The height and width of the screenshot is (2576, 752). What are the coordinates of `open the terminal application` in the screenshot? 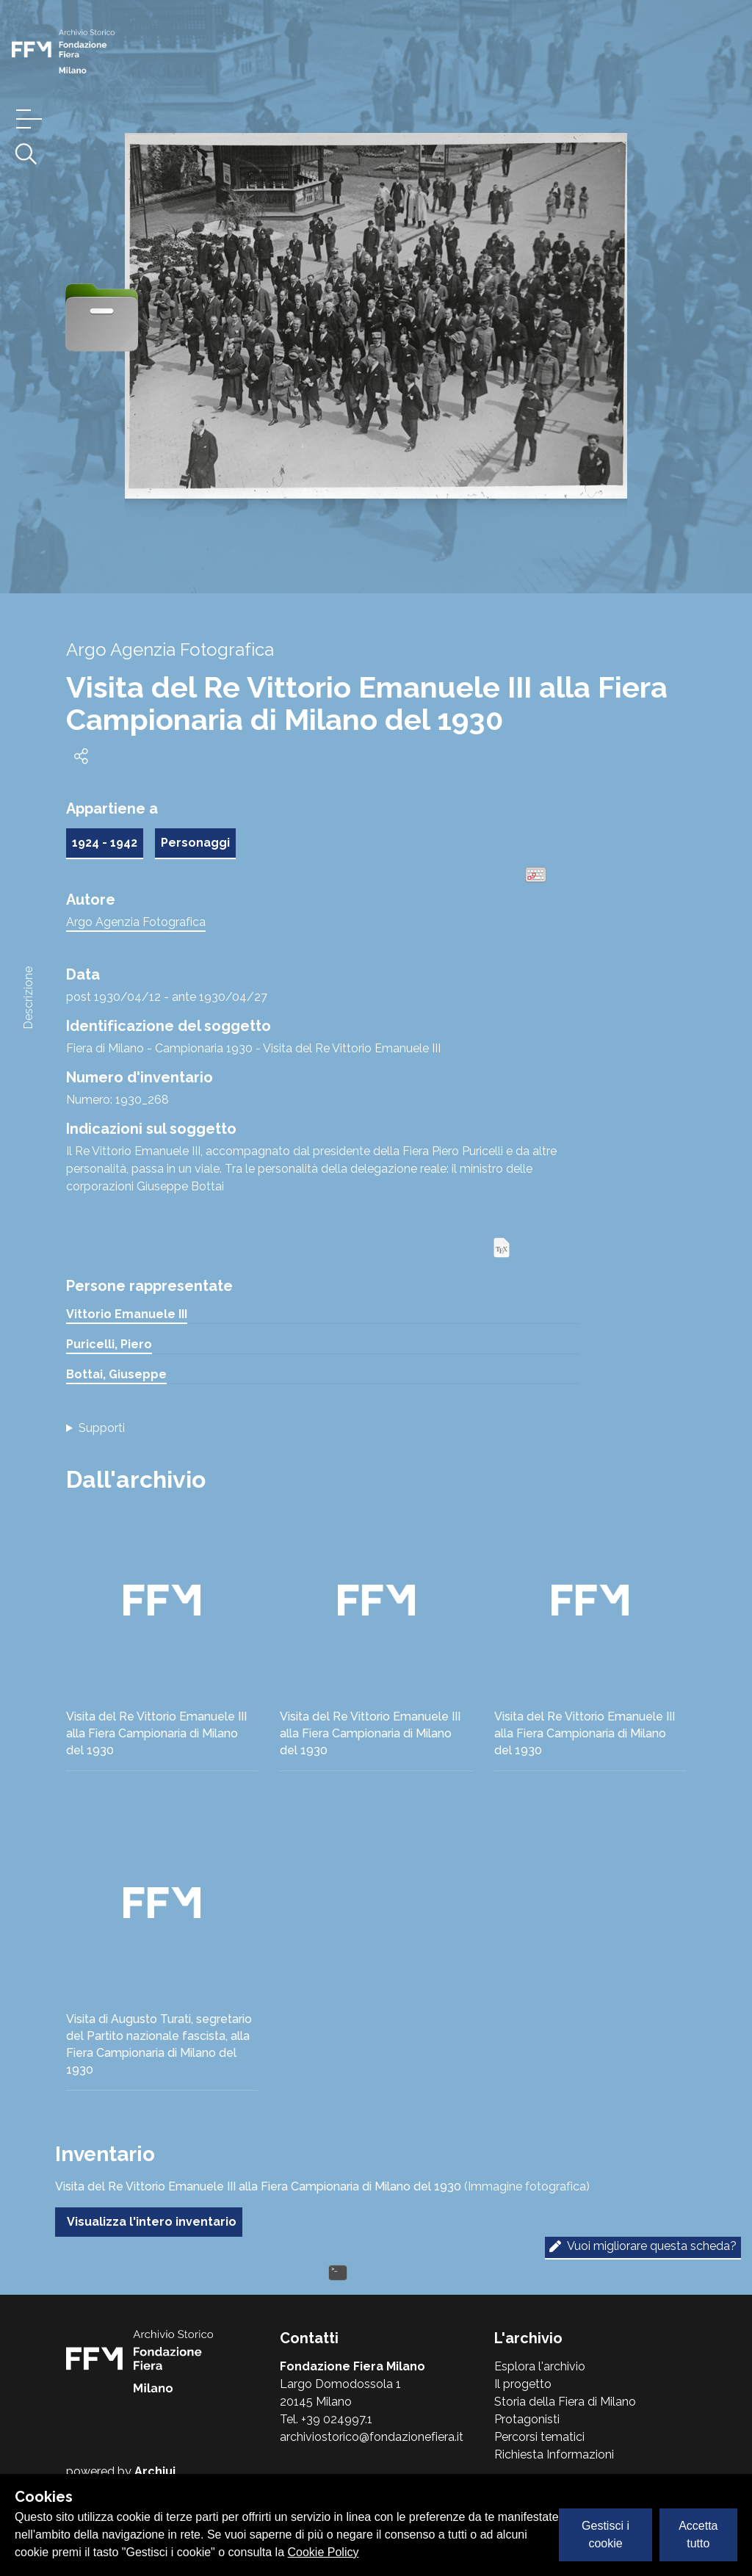 It's located at (338, 2273).